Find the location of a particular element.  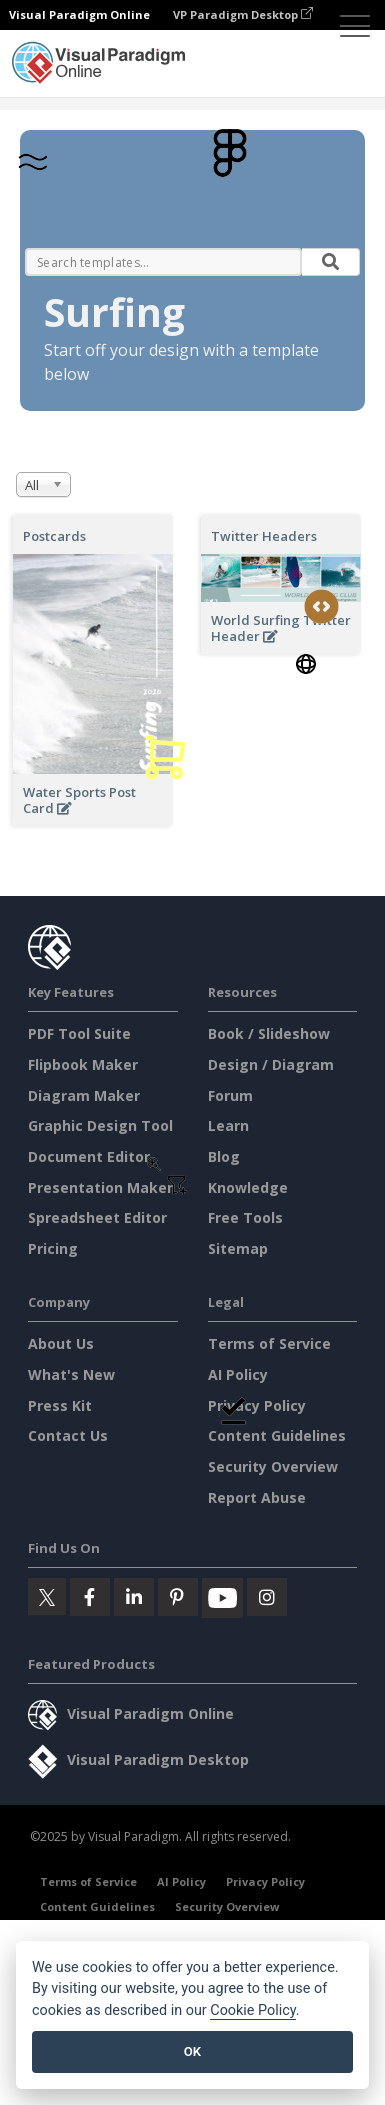

add a new filter is located at coordinates (176, 1184).